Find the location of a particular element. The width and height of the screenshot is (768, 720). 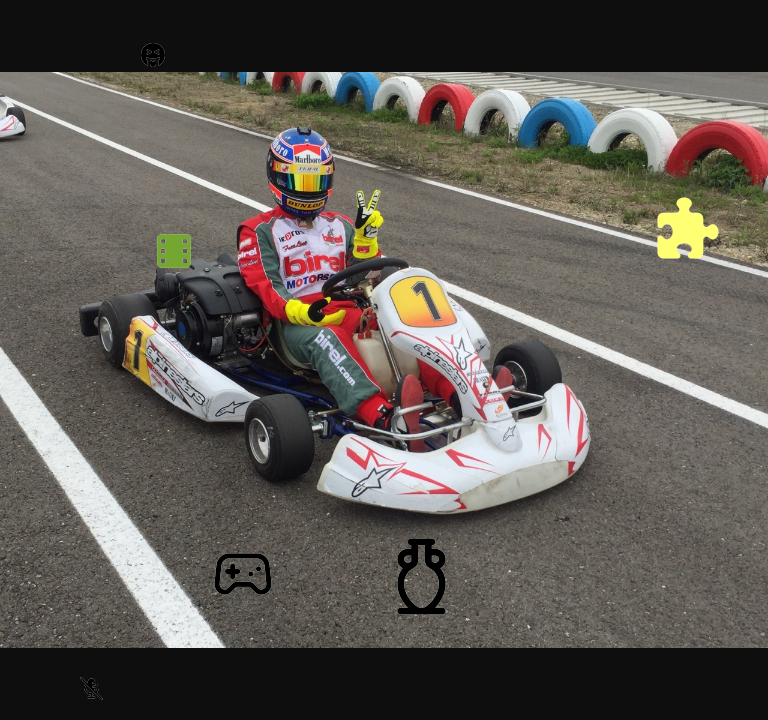

mute microphone is located at coordinates (91, 688).